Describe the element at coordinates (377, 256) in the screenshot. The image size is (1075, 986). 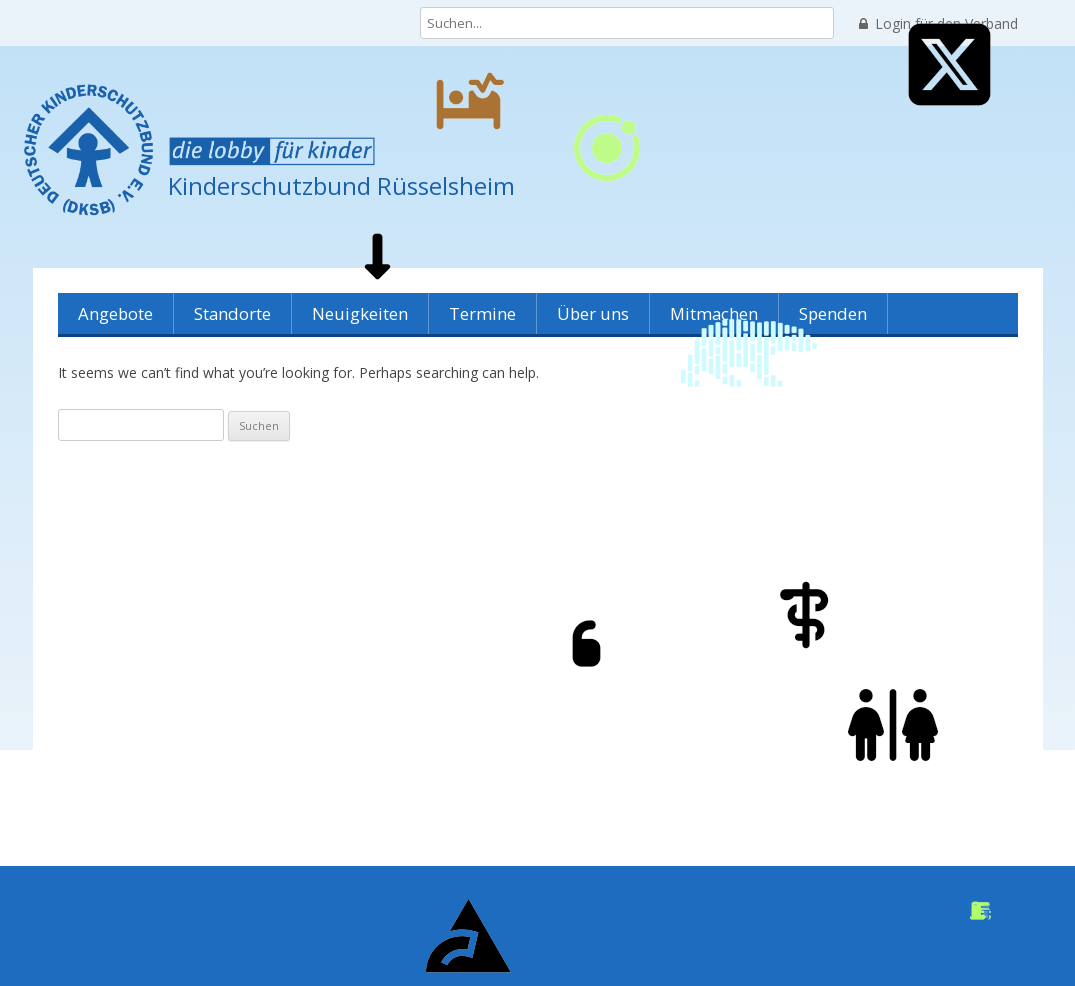
I see `scroll down to see more content` at that location.